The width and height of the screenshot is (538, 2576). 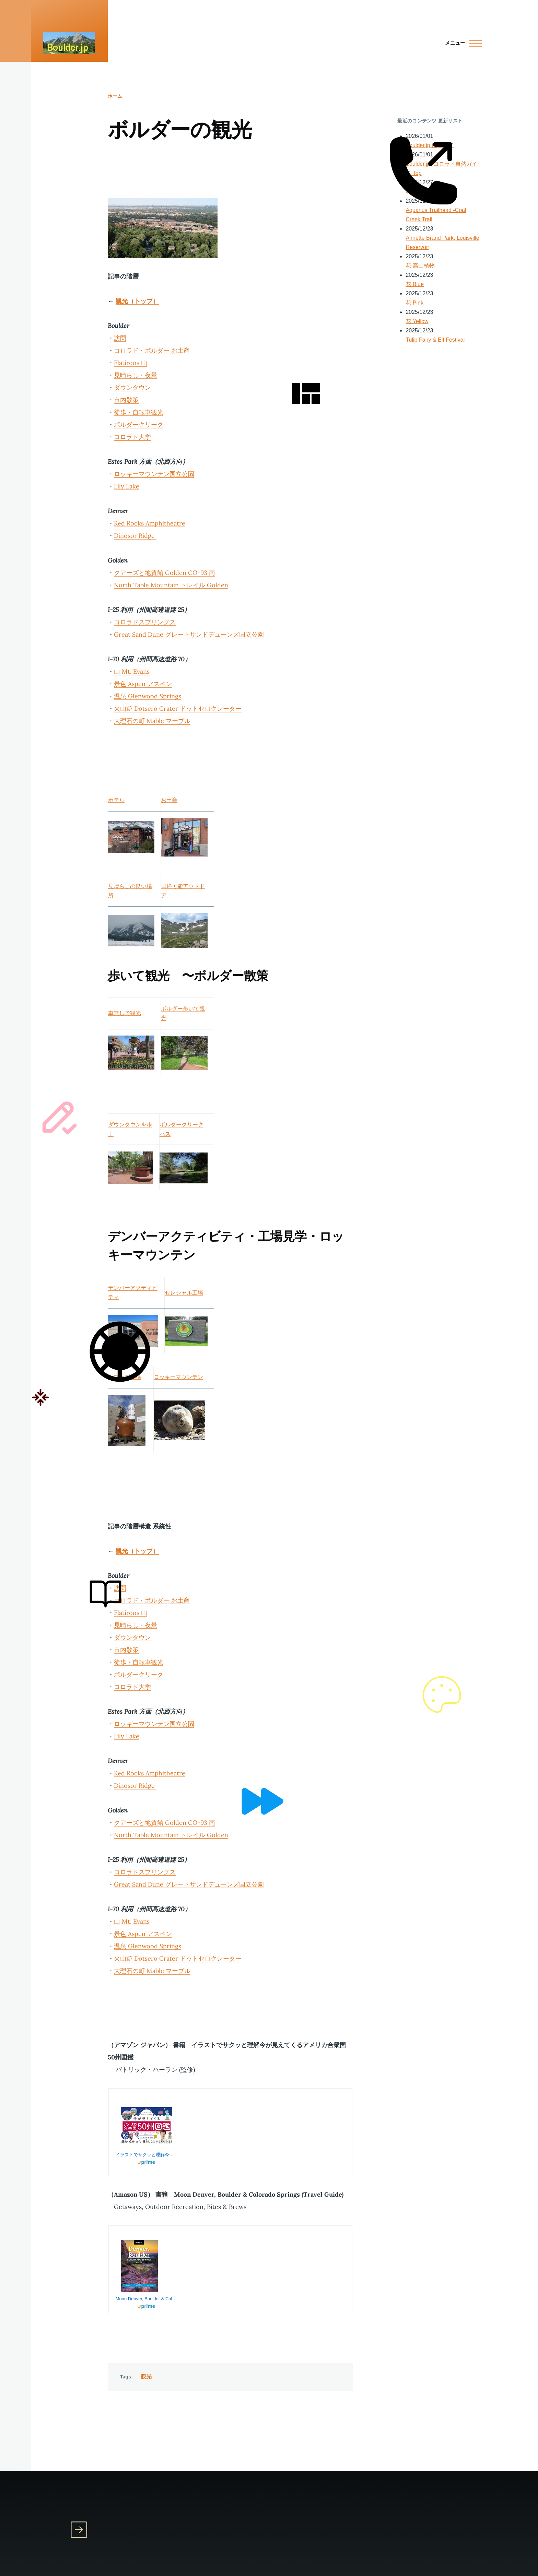 I want to click on access color or theme settings, so click(x=442, y=1695).